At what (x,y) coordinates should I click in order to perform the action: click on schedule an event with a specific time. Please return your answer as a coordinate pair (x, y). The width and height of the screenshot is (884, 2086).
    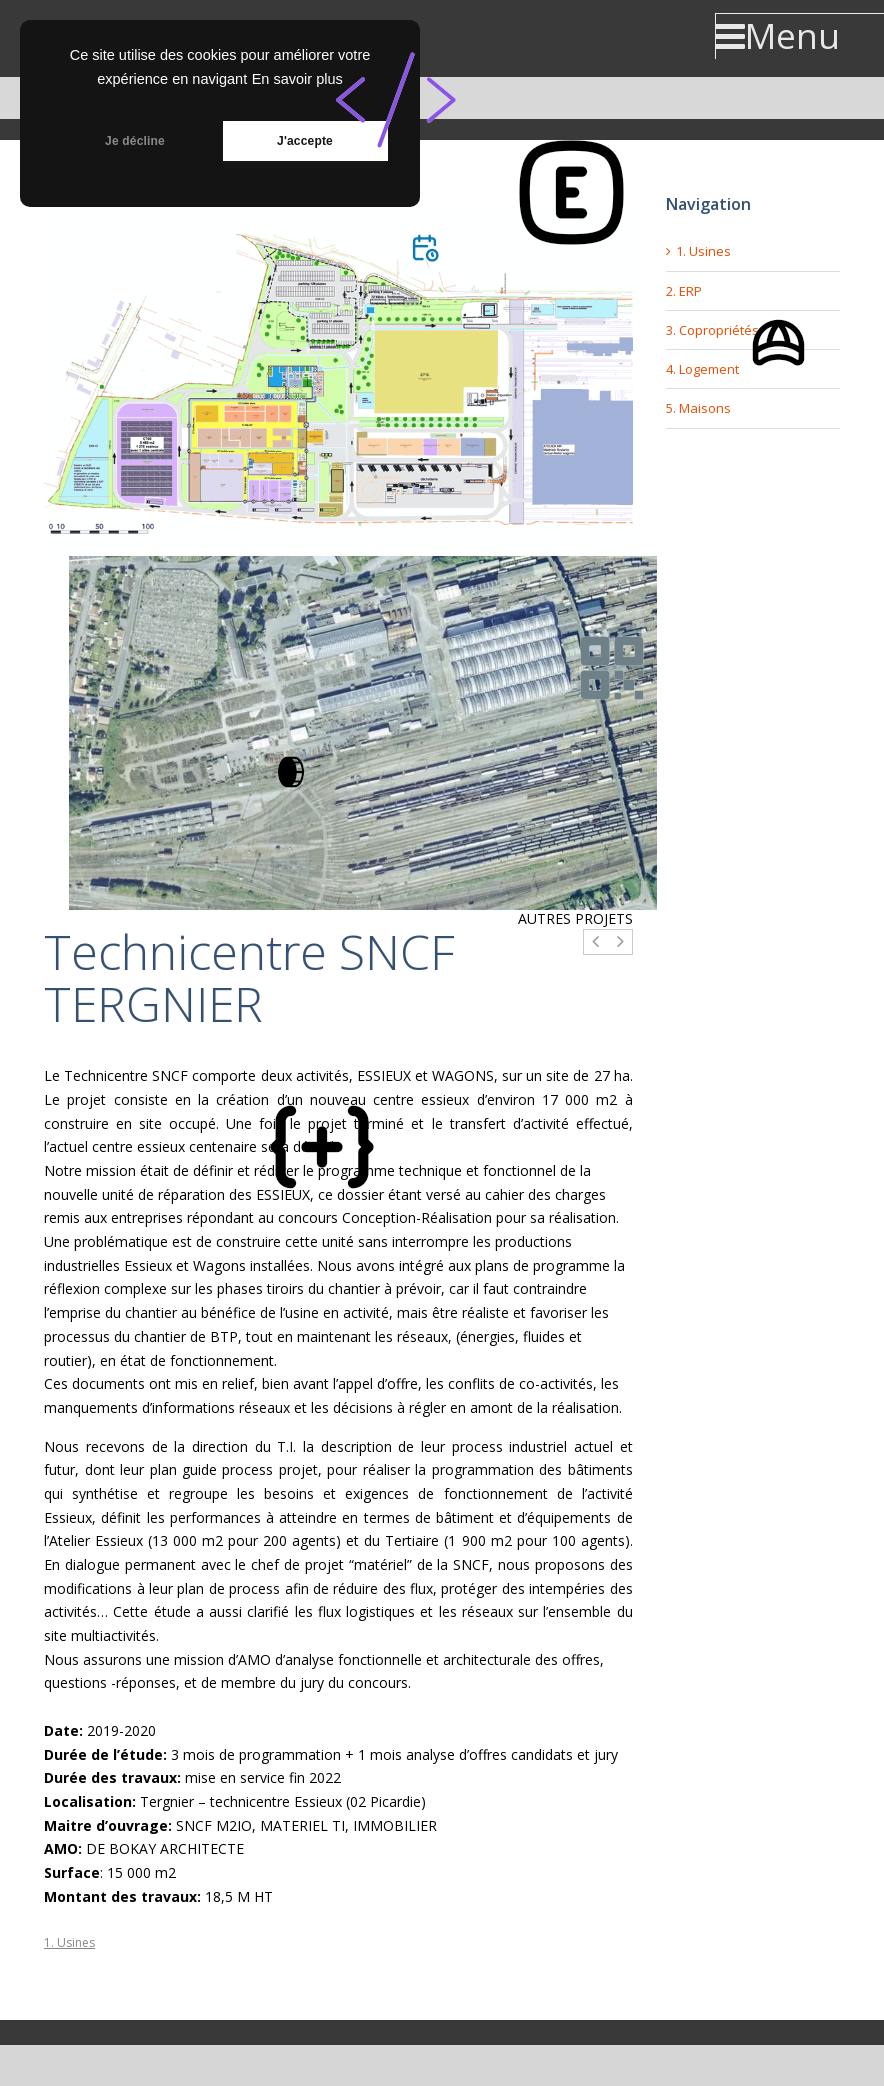
    Looking at the image, I should click on (424, 247).